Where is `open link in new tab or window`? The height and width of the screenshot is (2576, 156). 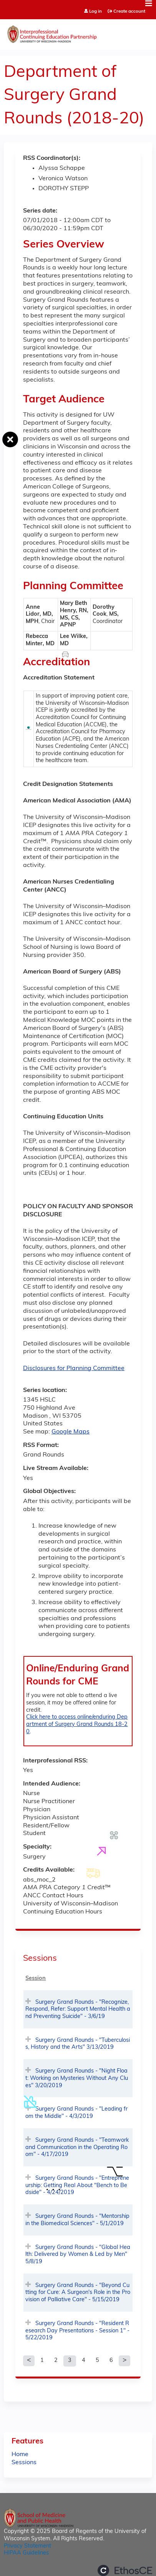 open link in new tab or window is located at coordinates (101, 1851).